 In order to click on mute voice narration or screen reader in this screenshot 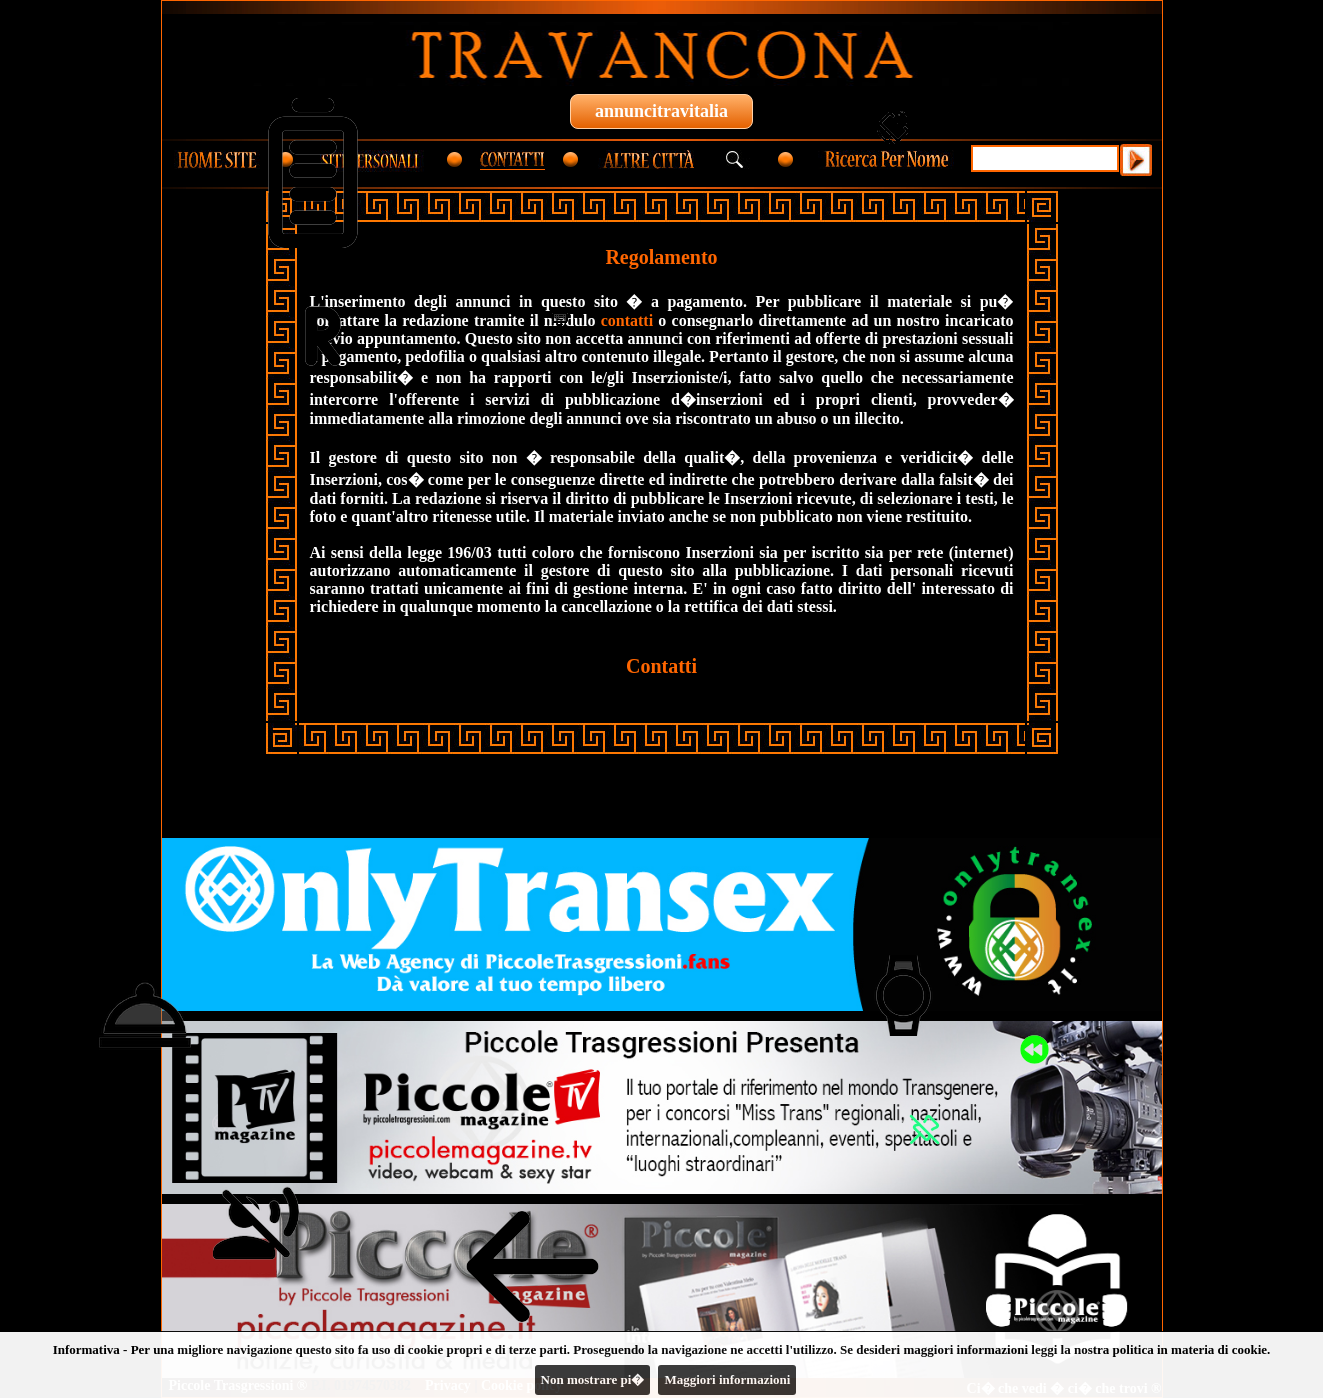, I will do `click(256, 1224)`.